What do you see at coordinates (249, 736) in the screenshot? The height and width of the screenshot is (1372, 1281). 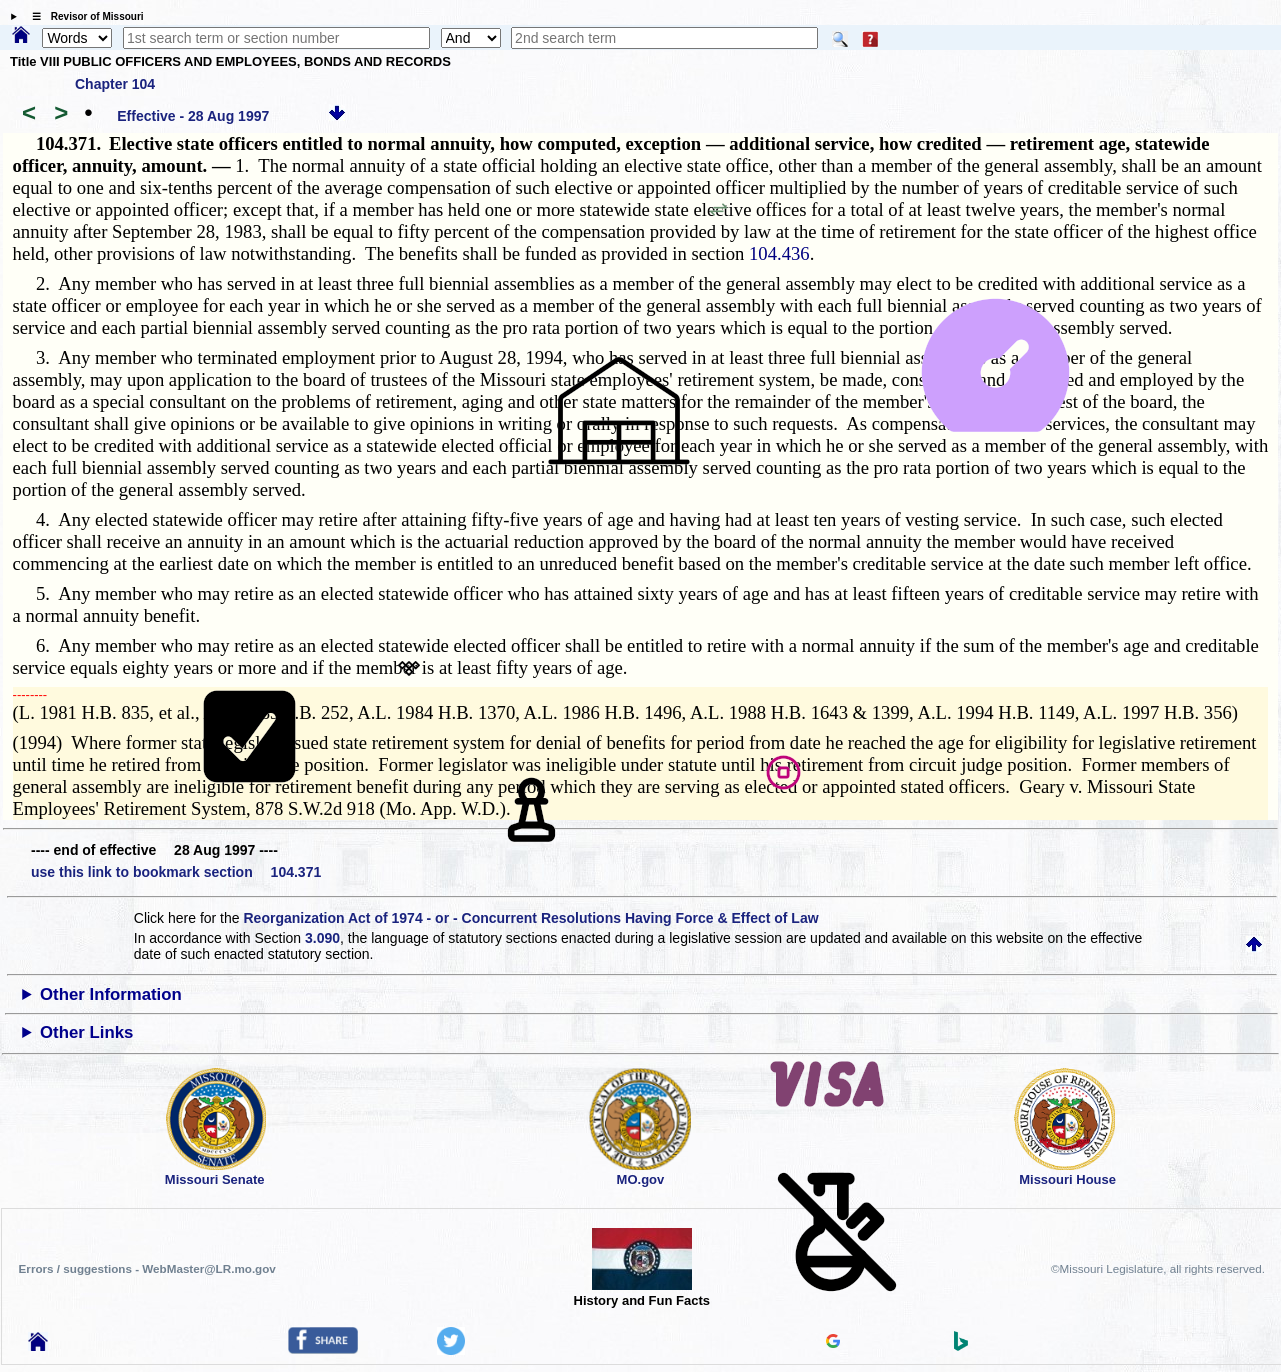 I see `mark task as complete` at bounding box center [249, 736].